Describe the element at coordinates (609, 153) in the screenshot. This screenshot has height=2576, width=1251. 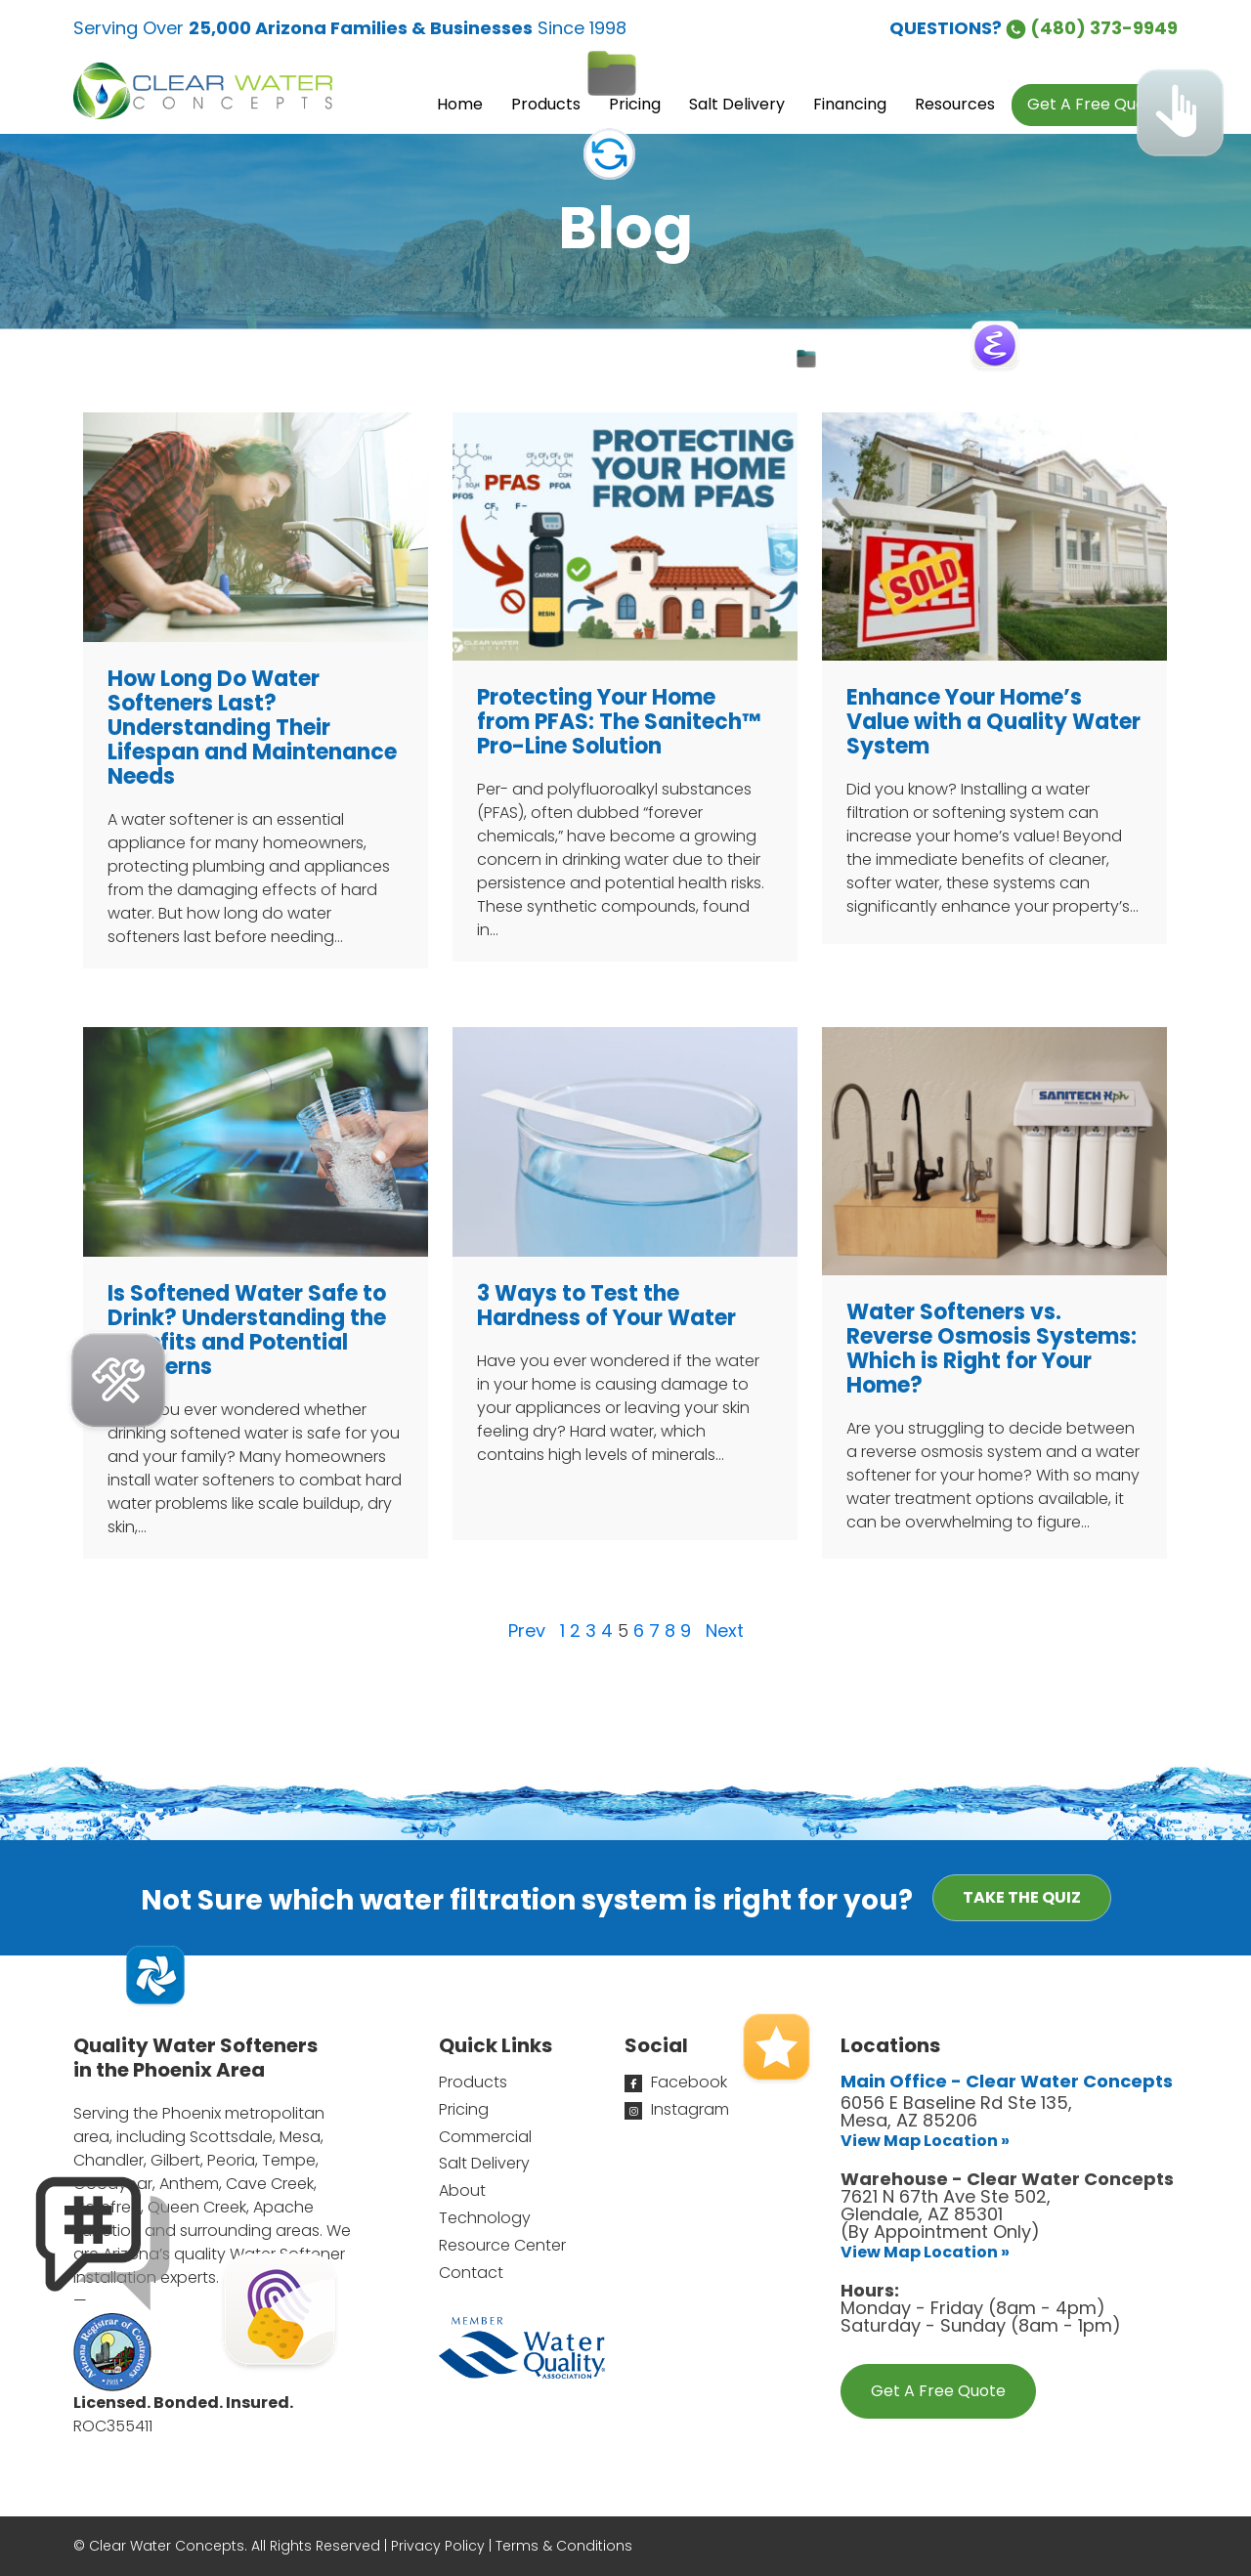
I see `indicates sync or refresh in progress` at that location.